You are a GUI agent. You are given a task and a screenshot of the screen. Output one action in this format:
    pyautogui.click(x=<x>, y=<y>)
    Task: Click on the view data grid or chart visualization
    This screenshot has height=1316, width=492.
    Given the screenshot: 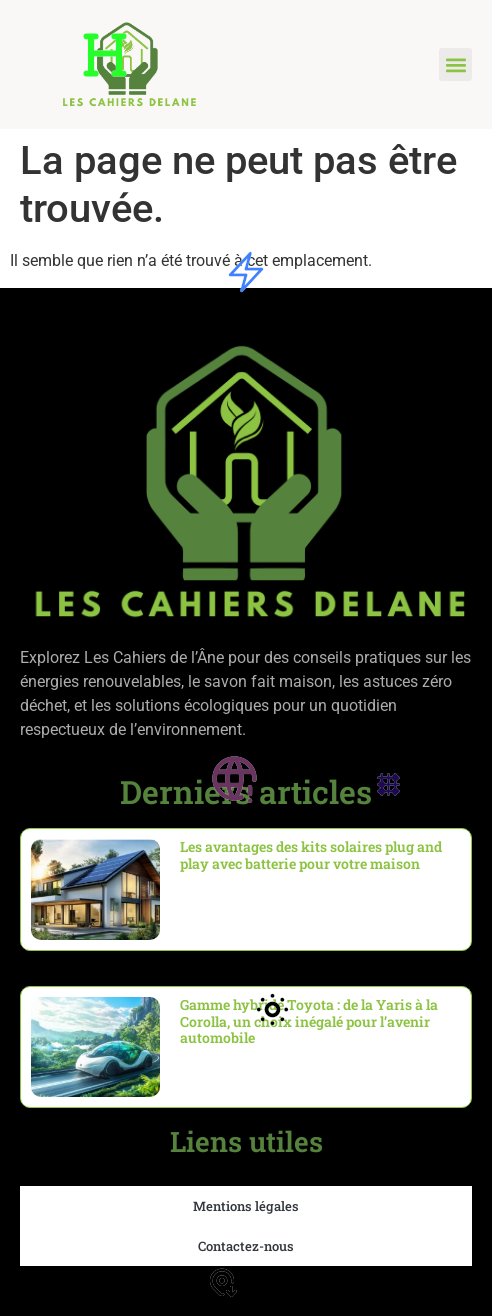 What is the action you would take?
    pyautogui.click(x=388, y=784)
    